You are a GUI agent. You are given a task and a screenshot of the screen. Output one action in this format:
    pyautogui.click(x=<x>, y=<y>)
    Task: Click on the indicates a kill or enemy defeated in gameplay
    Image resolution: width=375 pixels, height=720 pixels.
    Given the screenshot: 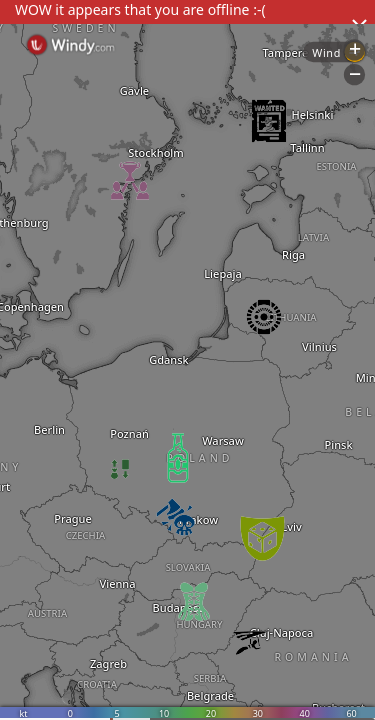 What is the action you would take?
    pyautogui.click(x=175, y=516)
    